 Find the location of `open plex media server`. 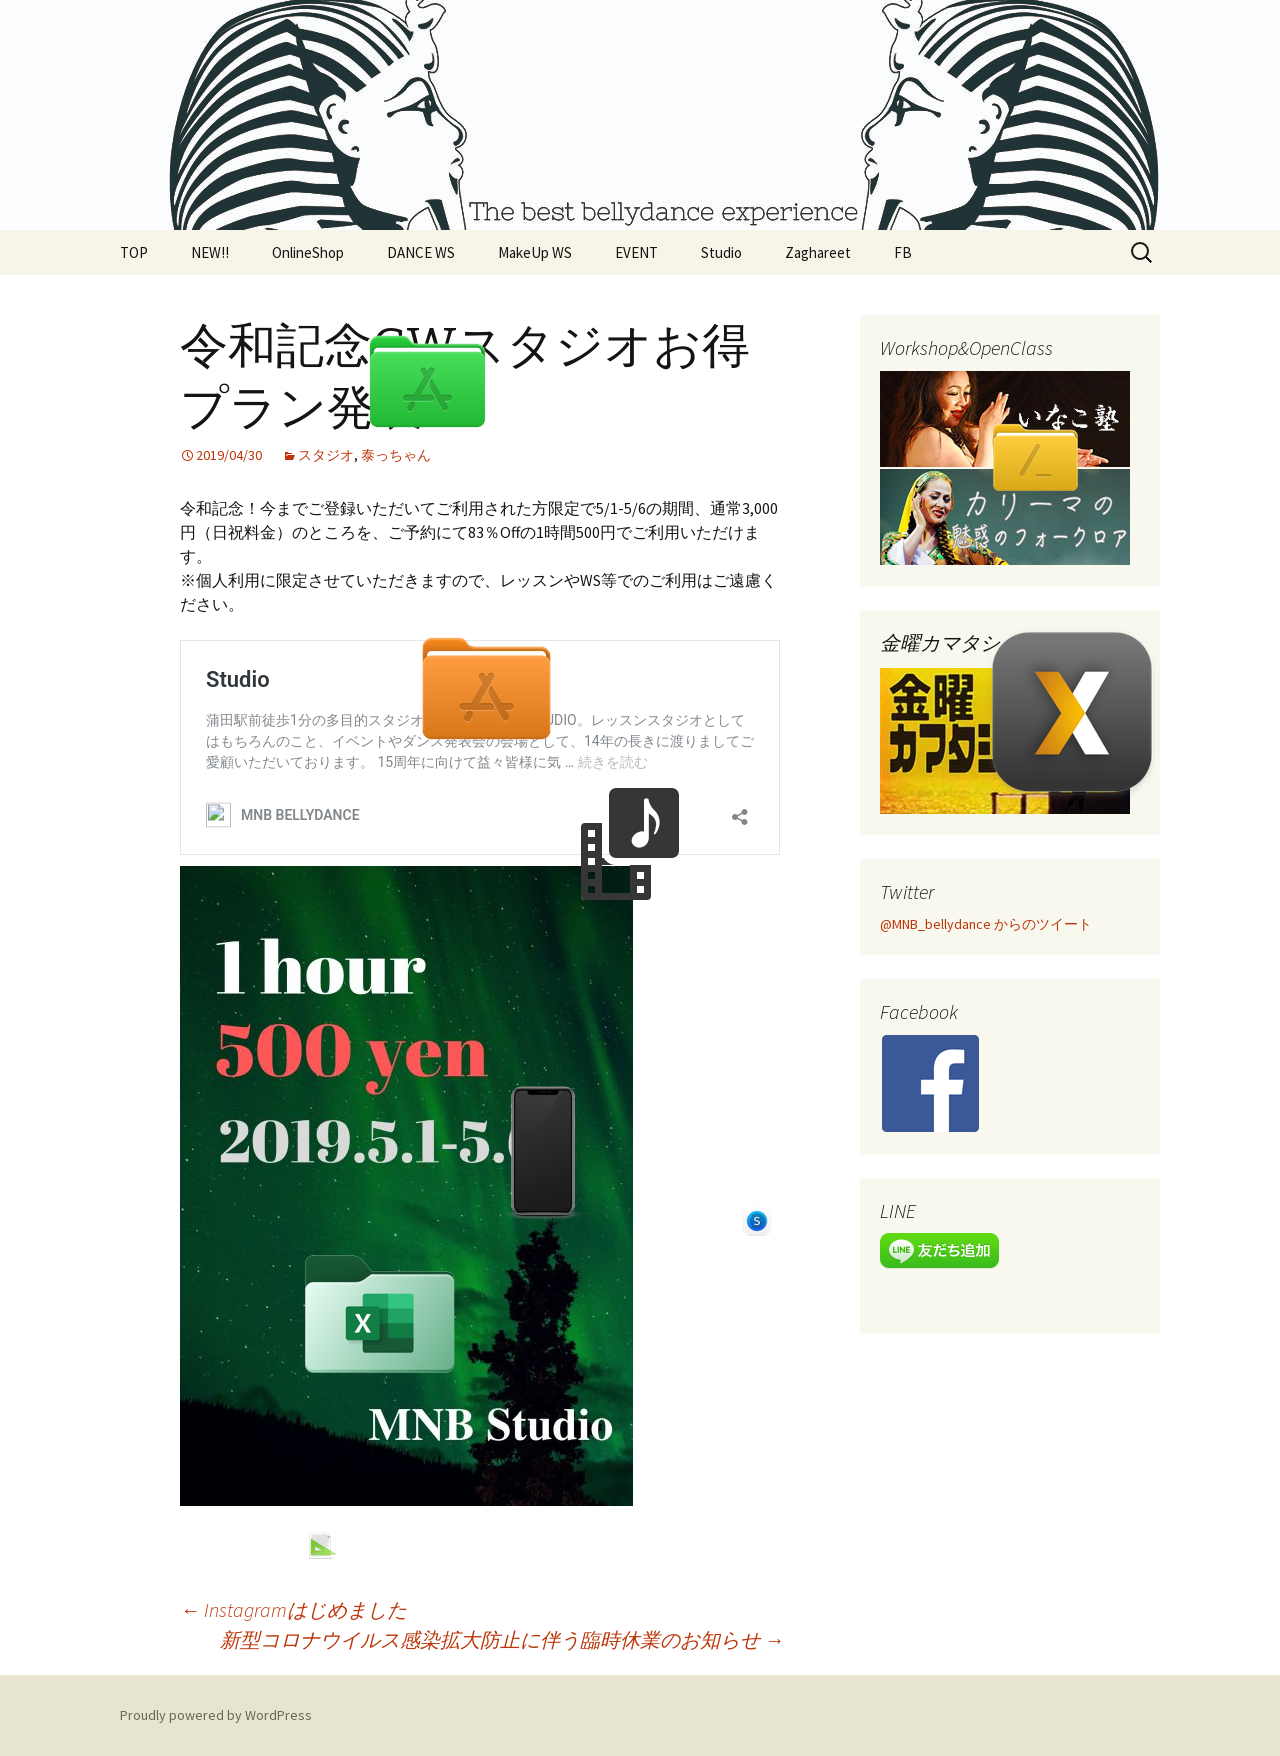

open plex media server is located at coordinates (1072, 712).